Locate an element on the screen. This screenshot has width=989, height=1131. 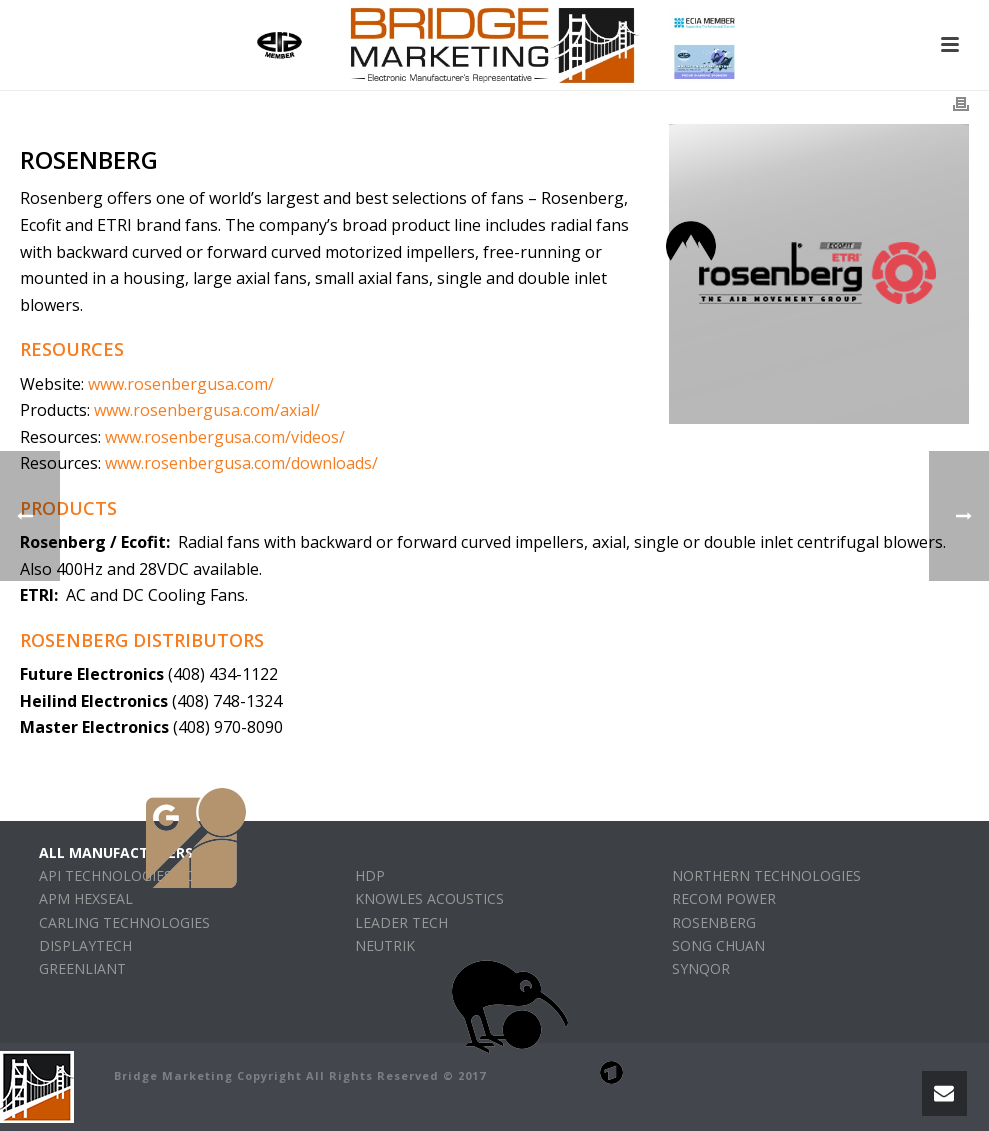
open the NordVPN app is located at coordinates (691, 241).